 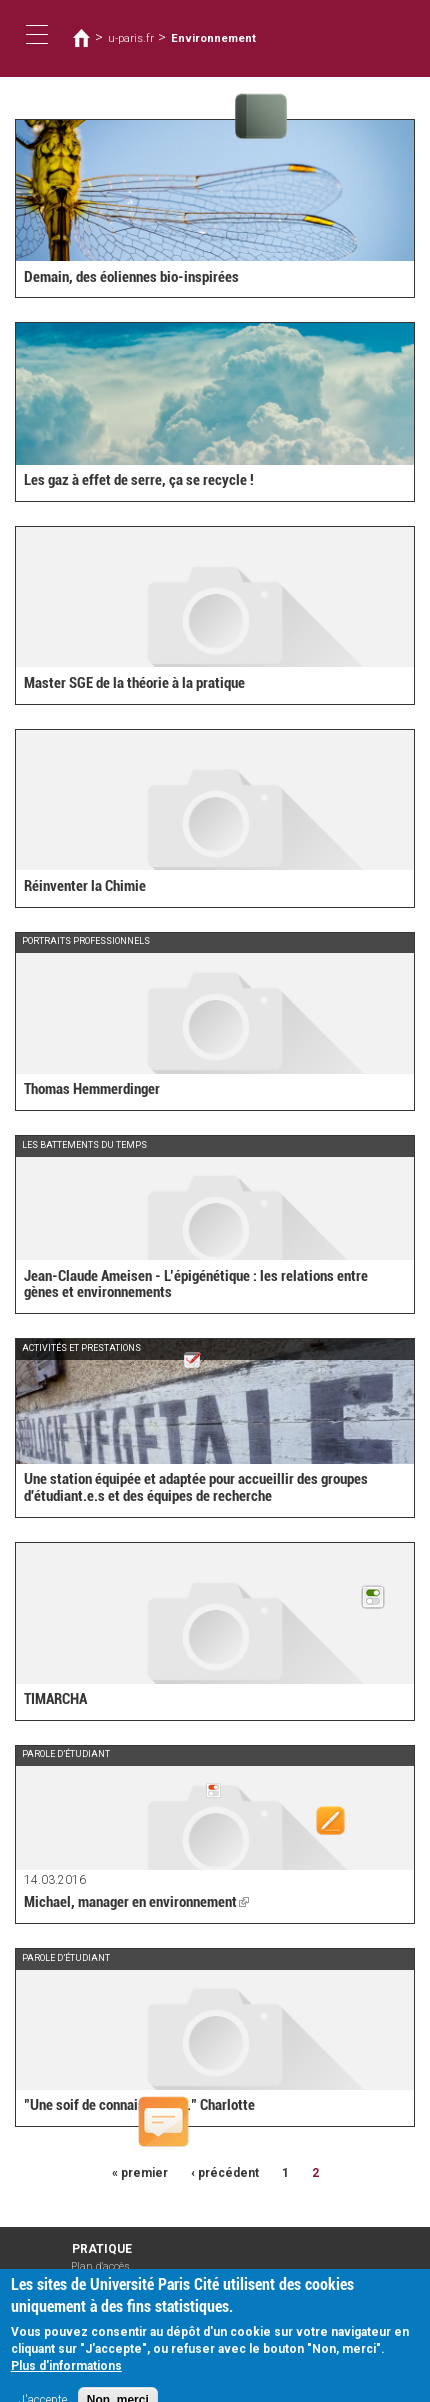 I want to click on open Apple Pages document editor, so click(x=330, y=1820).